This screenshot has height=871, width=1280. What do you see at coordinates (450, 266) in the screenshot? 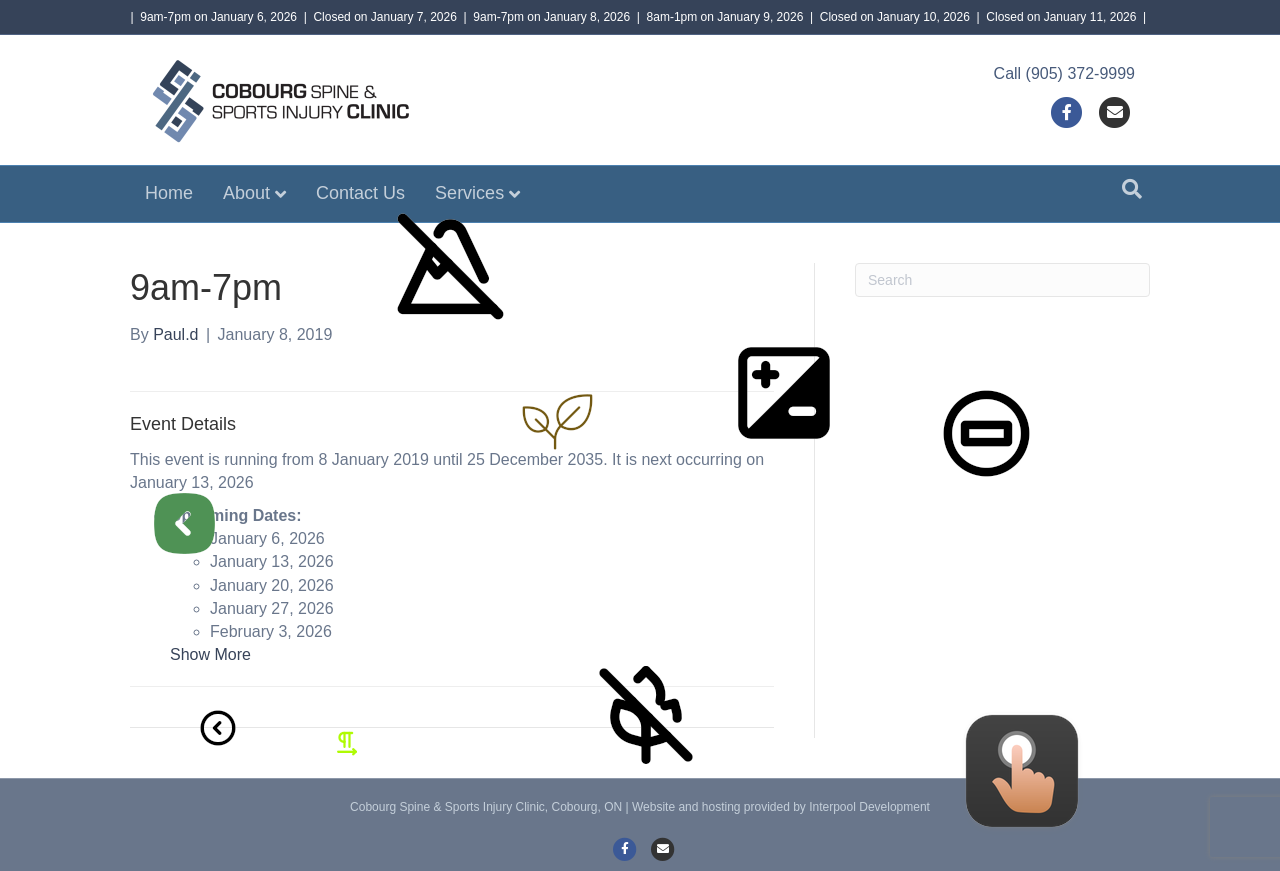
I see `image unavailable or cannot be displayed` at bounding box center [450, 266].